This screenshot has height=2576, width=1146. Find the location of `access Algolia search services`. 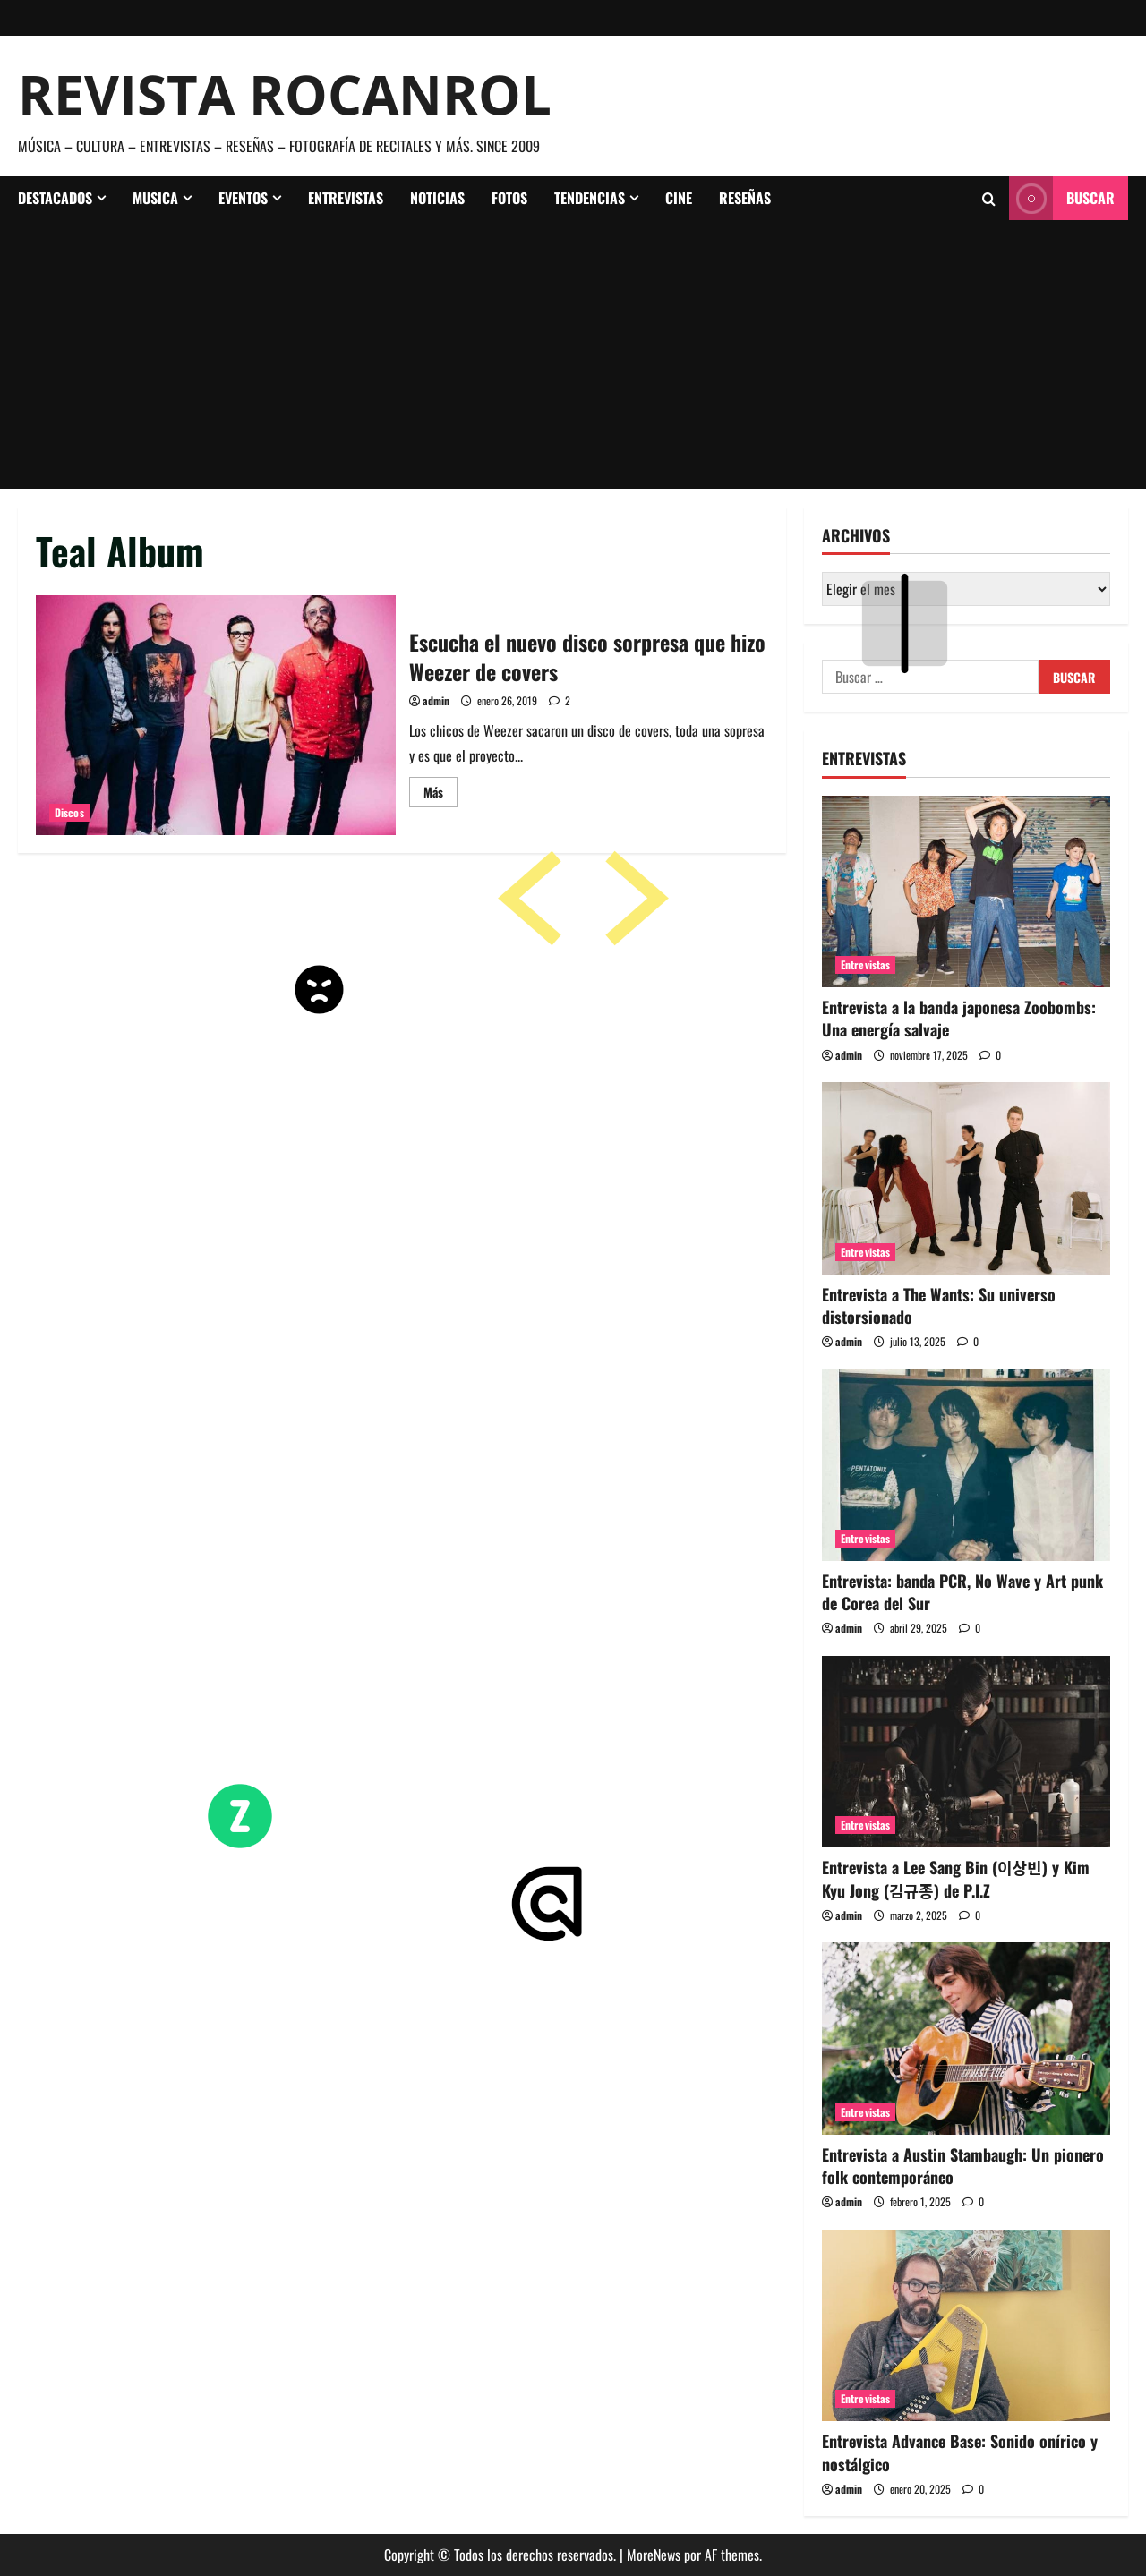

access Algolia search services is located at coordinates (549, 1904).